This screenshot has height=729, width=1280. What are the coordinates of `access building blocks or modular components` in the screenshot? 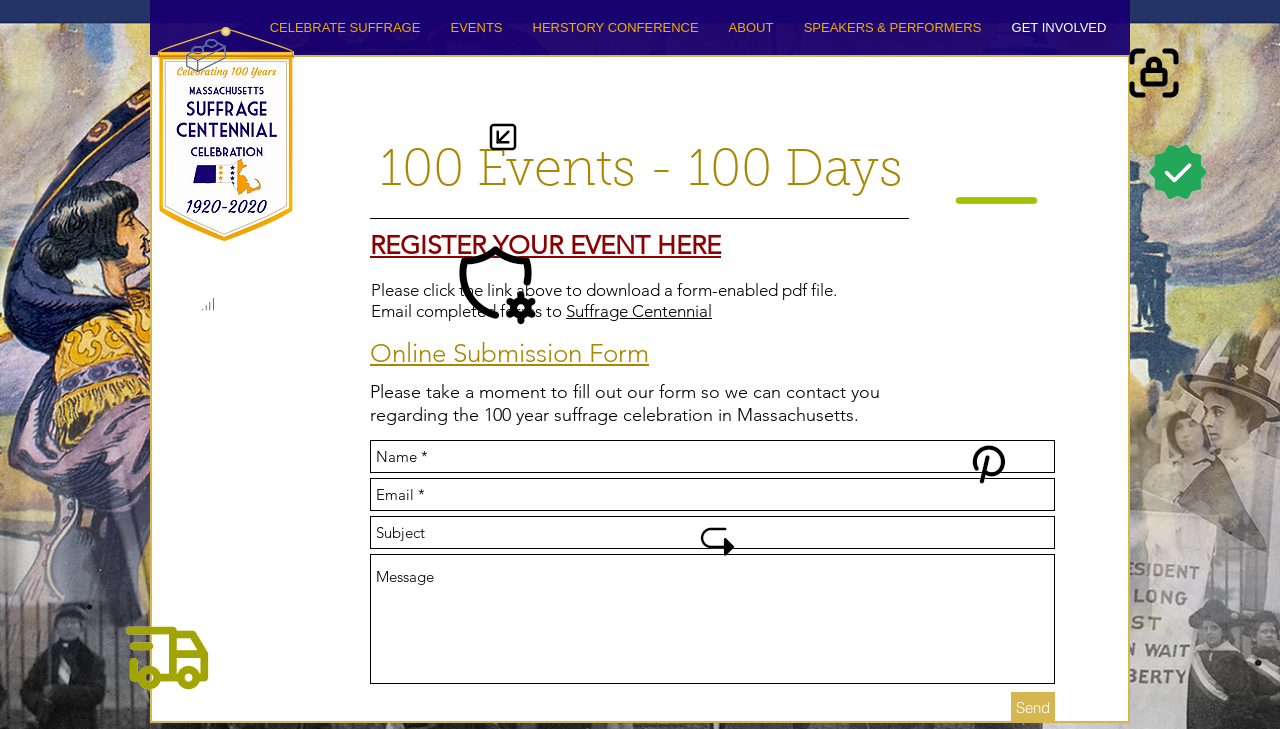 It's located at (206, 55).